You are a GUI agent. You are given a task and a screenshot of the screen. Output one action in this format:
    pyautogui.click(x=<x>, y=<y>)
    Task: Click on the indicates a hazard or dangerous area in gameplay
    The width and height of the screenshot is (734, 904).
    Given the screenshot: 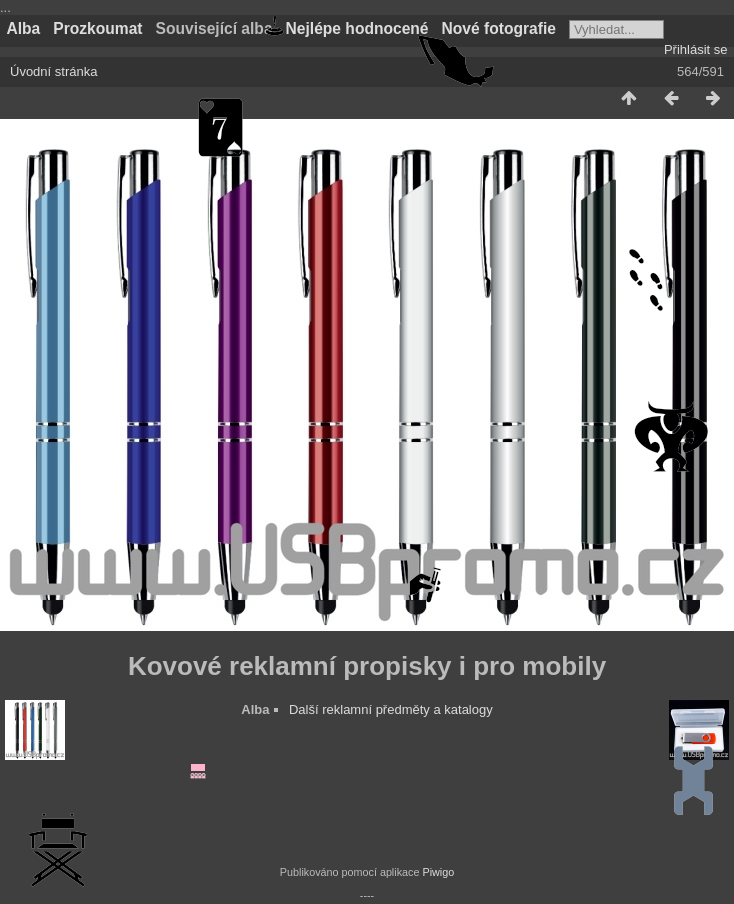 What is the action you would take?
    pyautogui.click(x=274, y=25)
    